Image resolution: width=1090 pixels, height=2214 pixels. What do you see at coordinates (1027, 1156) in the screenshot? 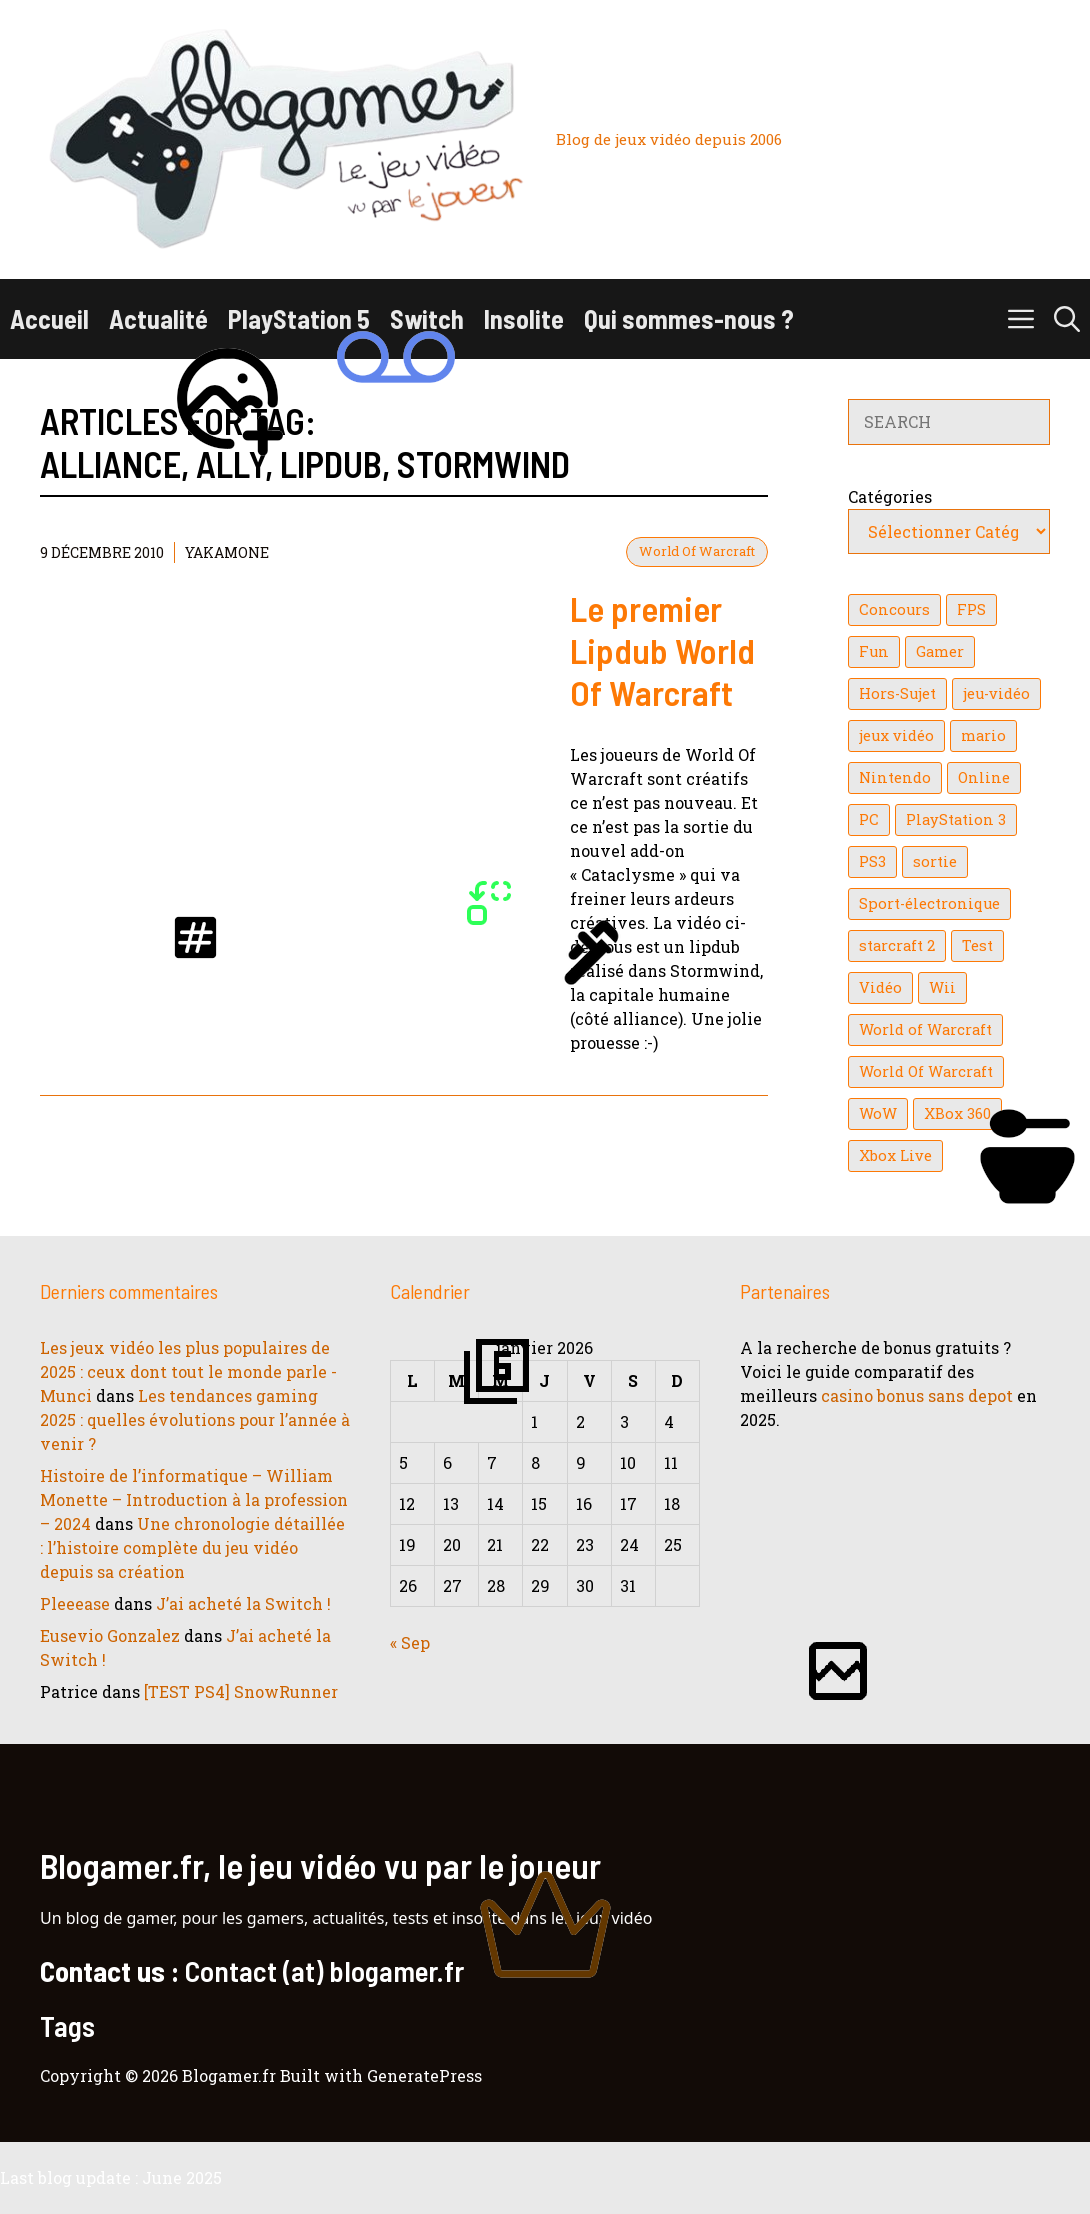
I see `access food or dining options` at bounding box center [1027, 1156].